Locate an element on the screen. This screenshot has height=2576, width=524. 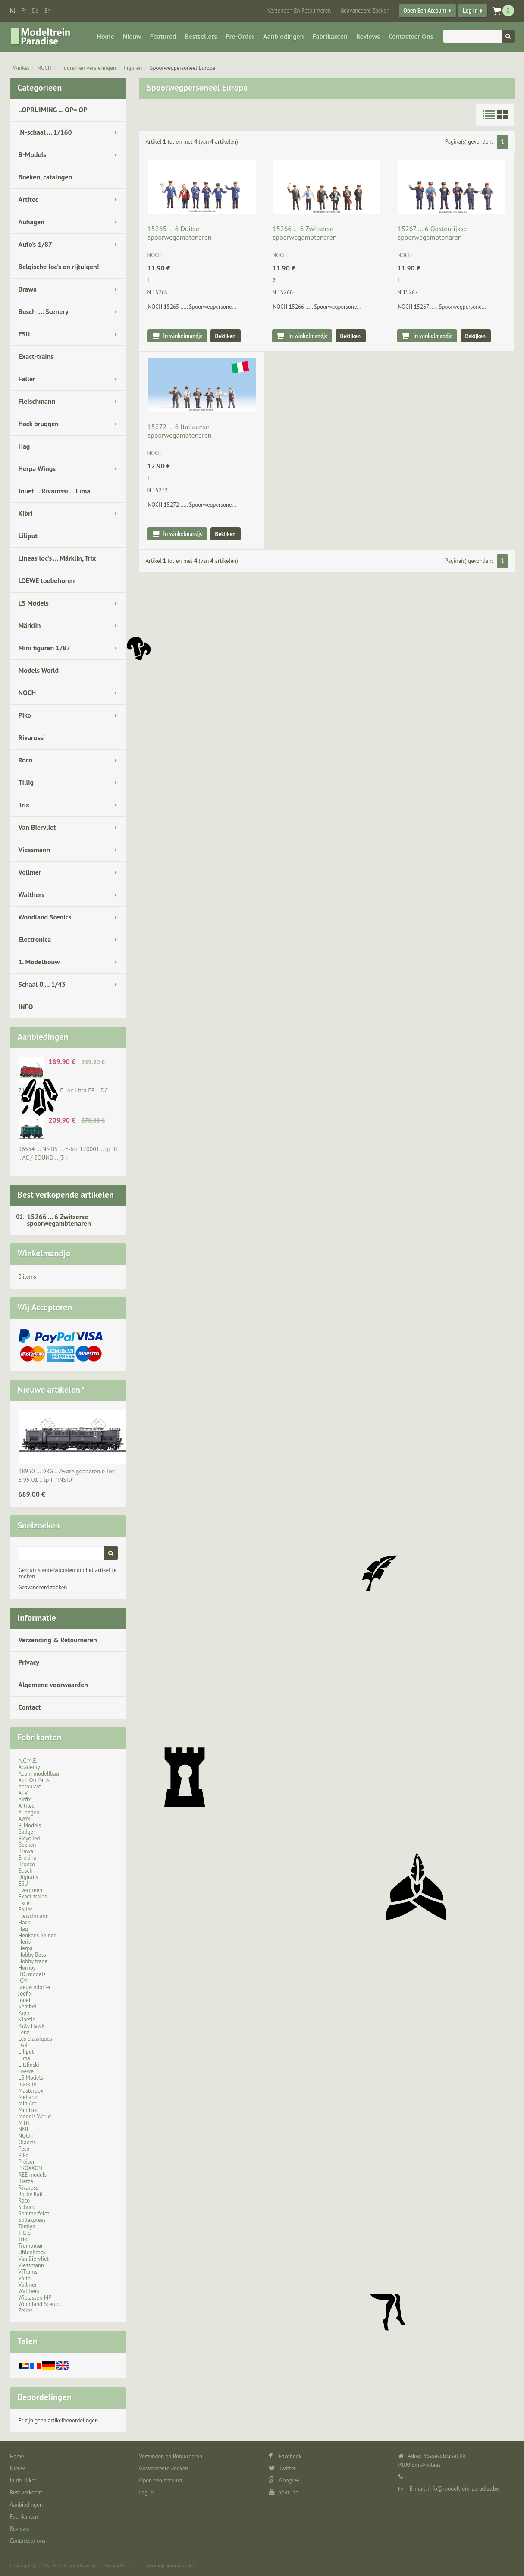
compose a new message or document is located at coordinates (380, 1573).